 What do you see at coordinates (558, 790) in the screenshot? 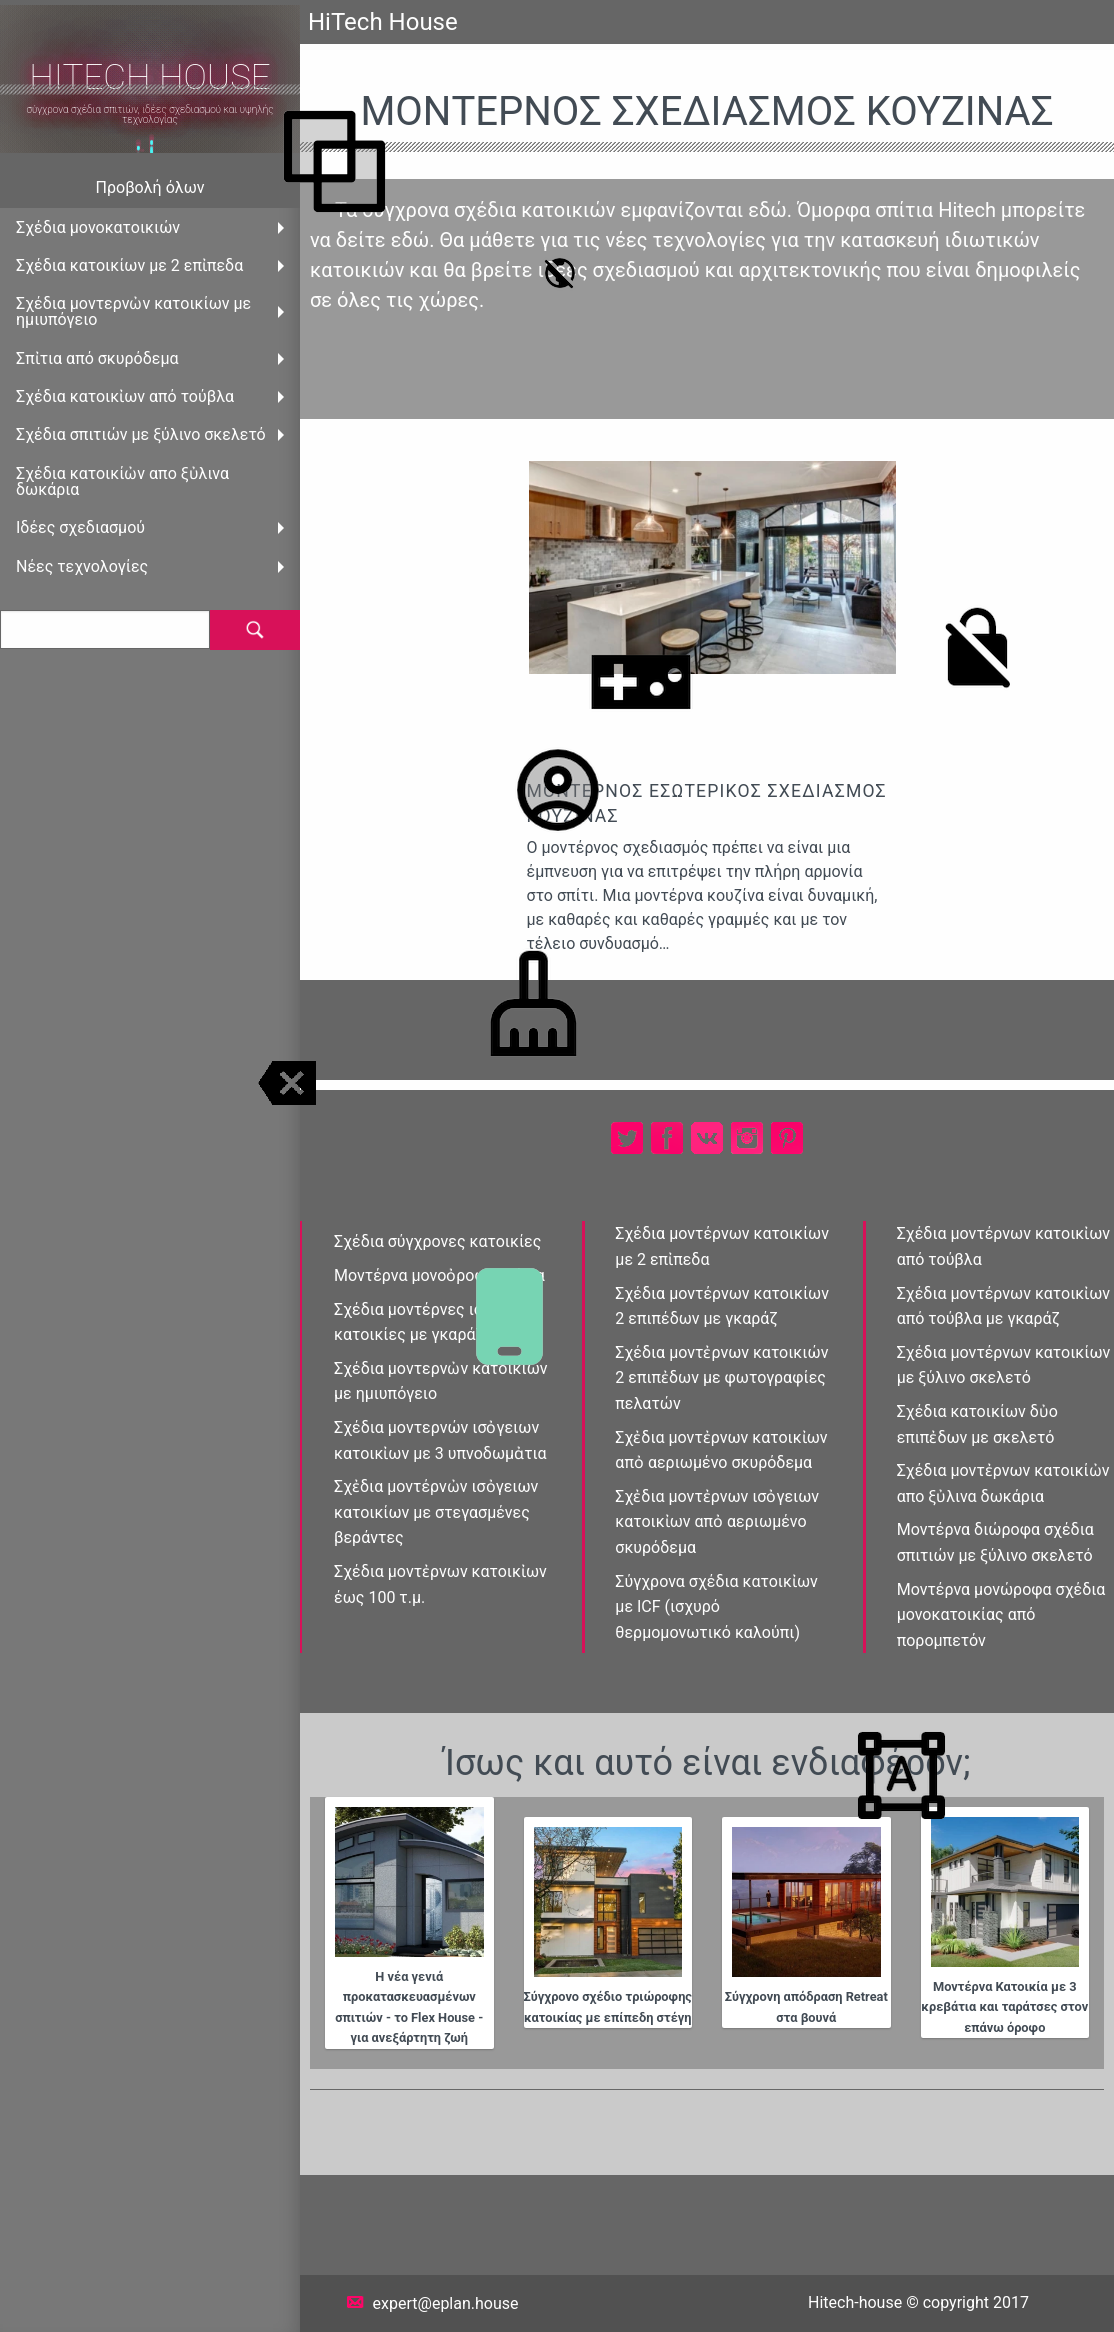
I see `access your account or profile settings` at bounding box center [558, 790].